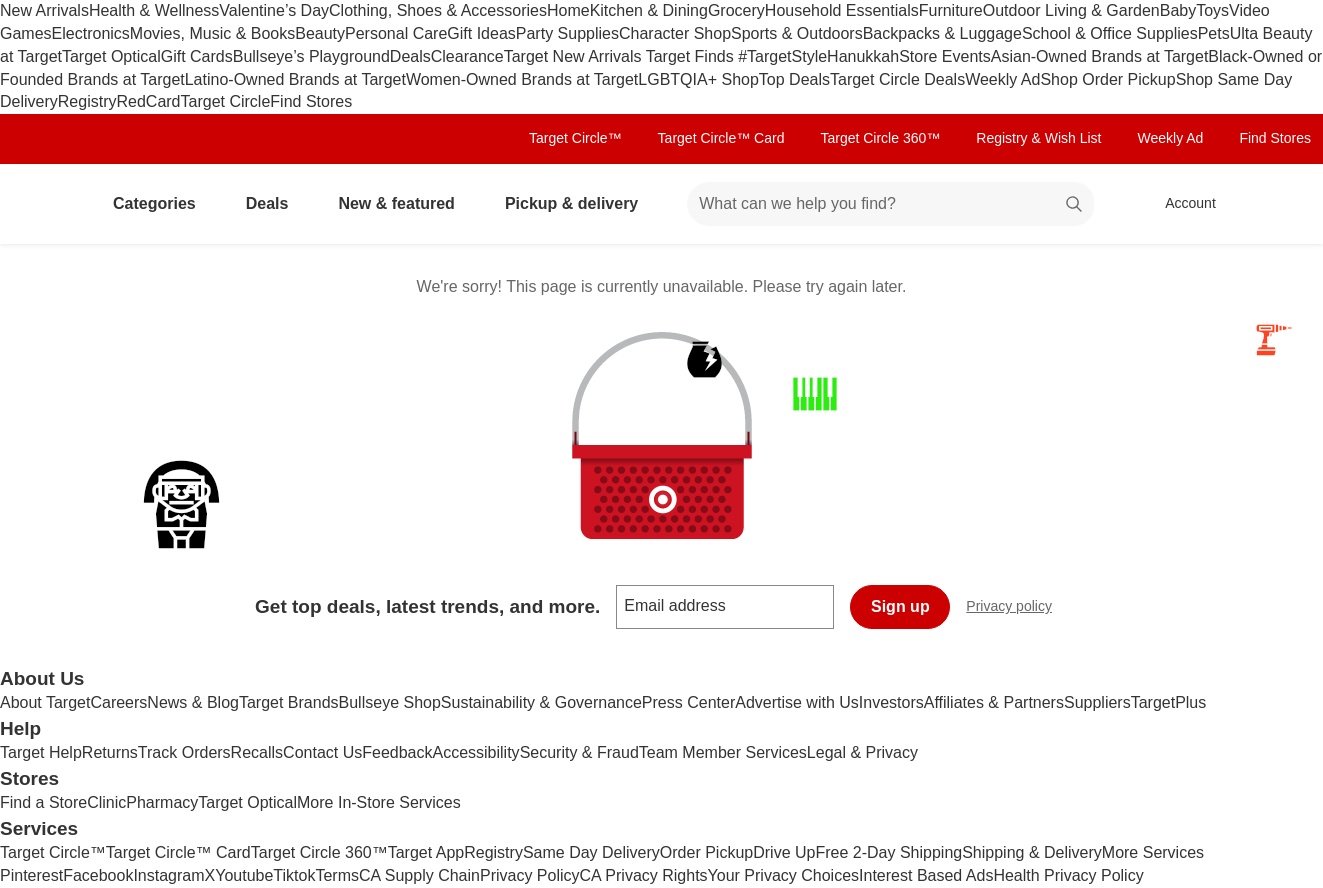 The width and height of the screenshot is (1323, 888). What do you see at coordinates (815, 394) in the screenshot?
I see `open piano or keyboard instrument` at bounding box center [815, 394].